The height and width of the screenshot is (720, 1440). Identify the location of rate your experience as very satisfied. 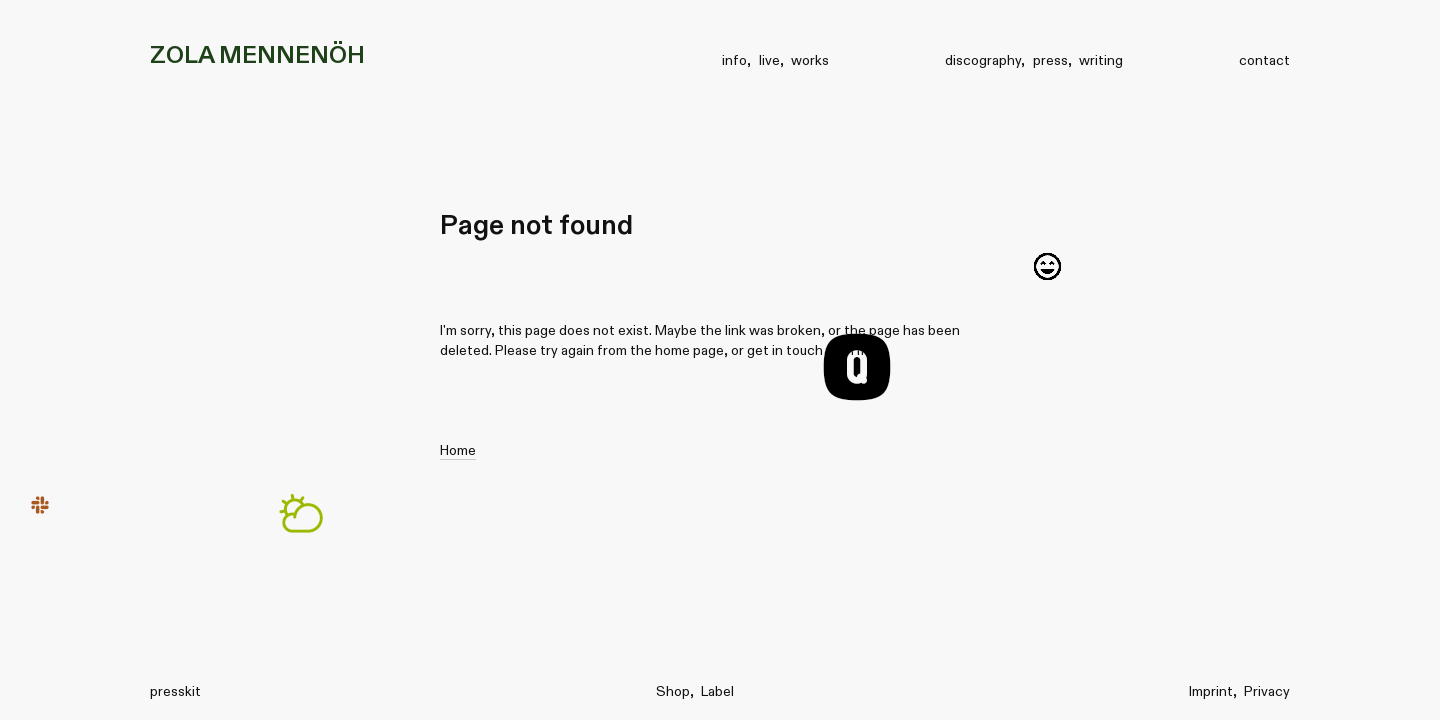
(1047, 266).